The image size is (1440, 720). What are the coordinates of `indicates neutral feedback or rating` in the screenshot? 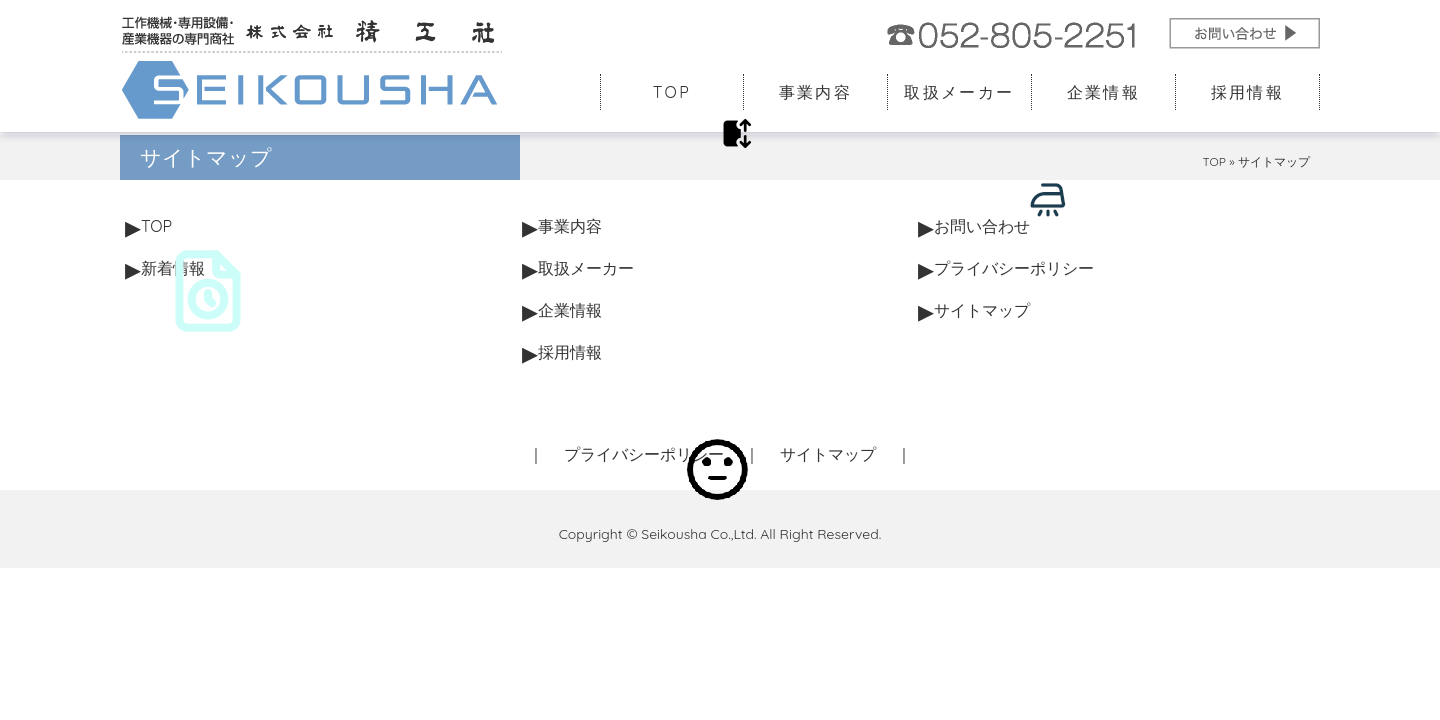 It's located at (717, 469).